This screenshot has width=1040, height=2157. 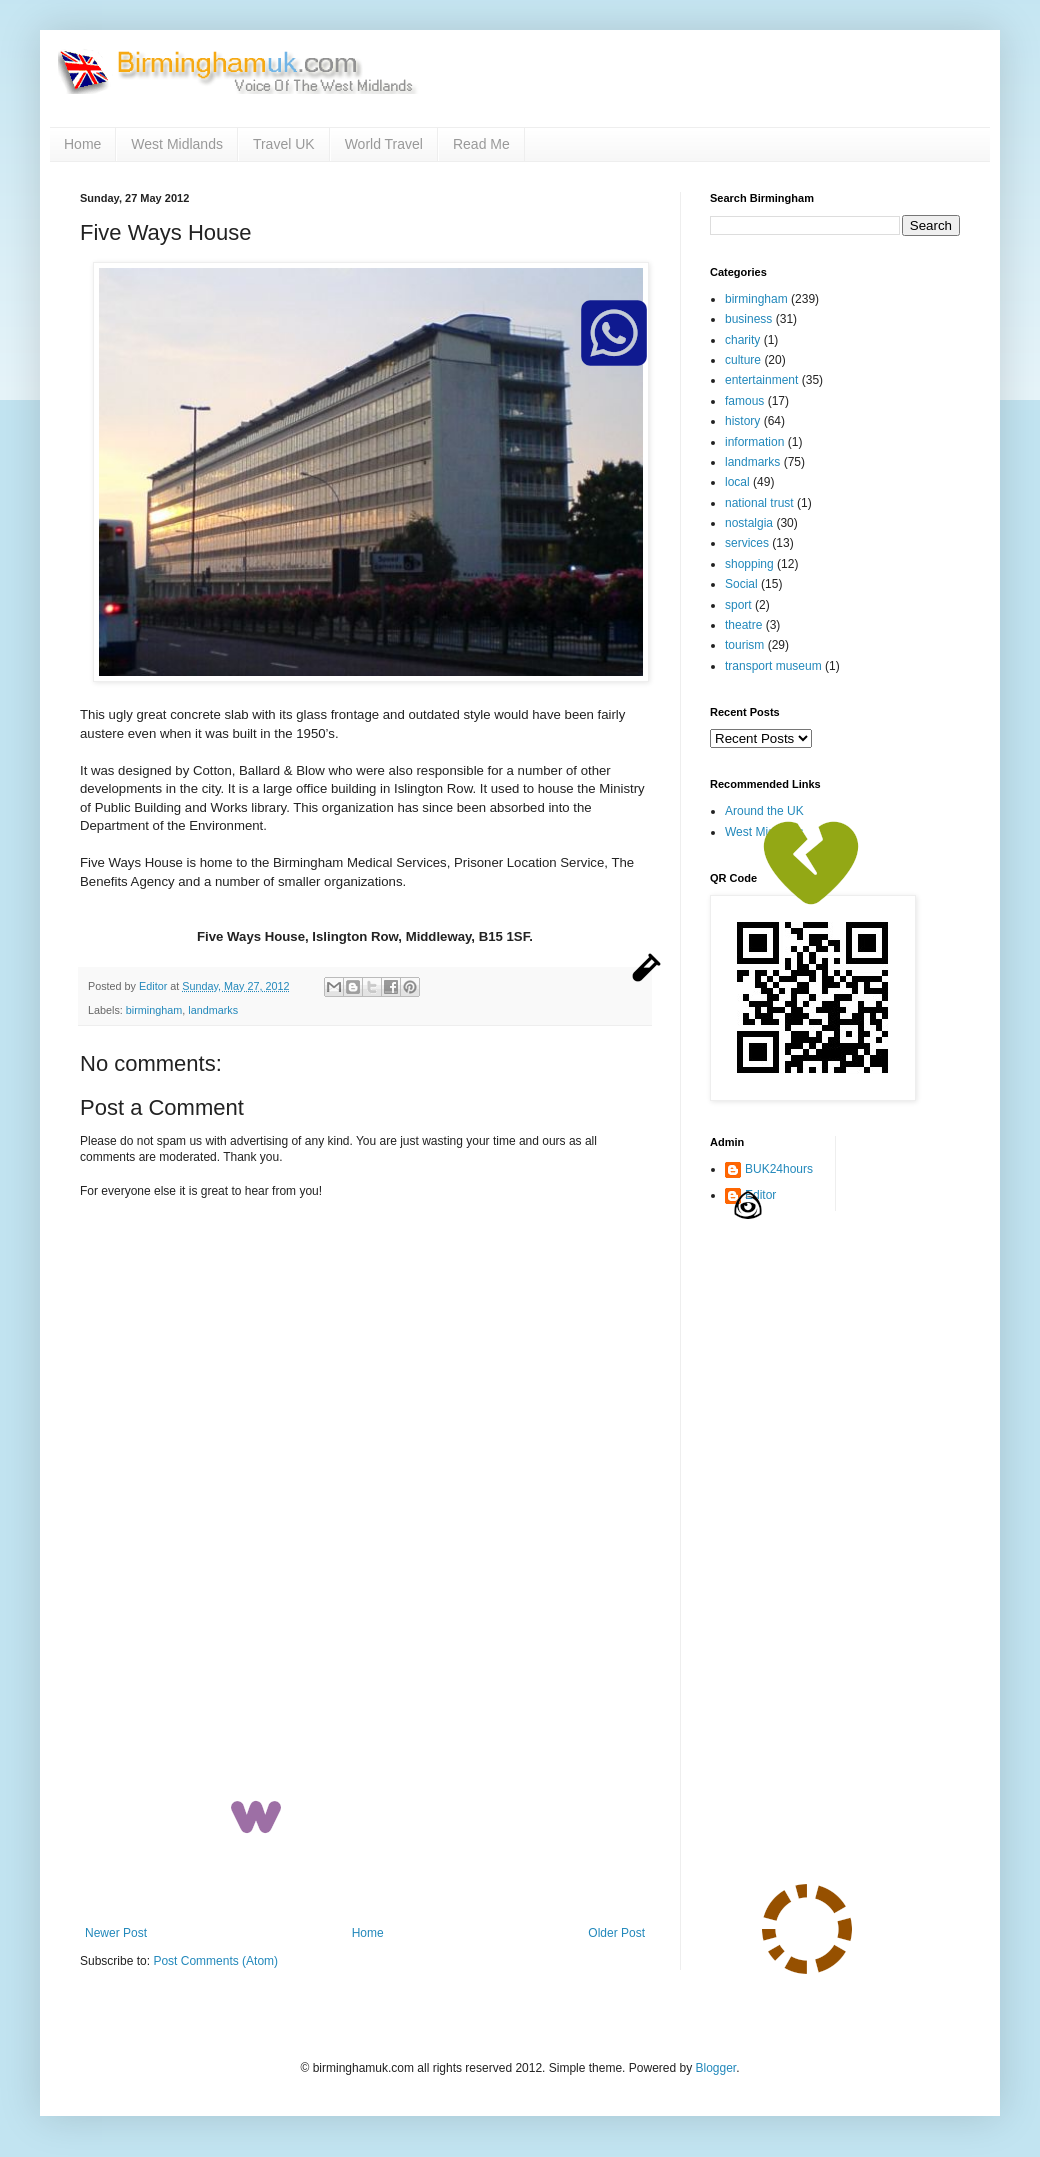 What do you see at coordinates (614, 333) in the screenshot?
I see `open WhatsApp messaging app` at bounding box center [614, 333].